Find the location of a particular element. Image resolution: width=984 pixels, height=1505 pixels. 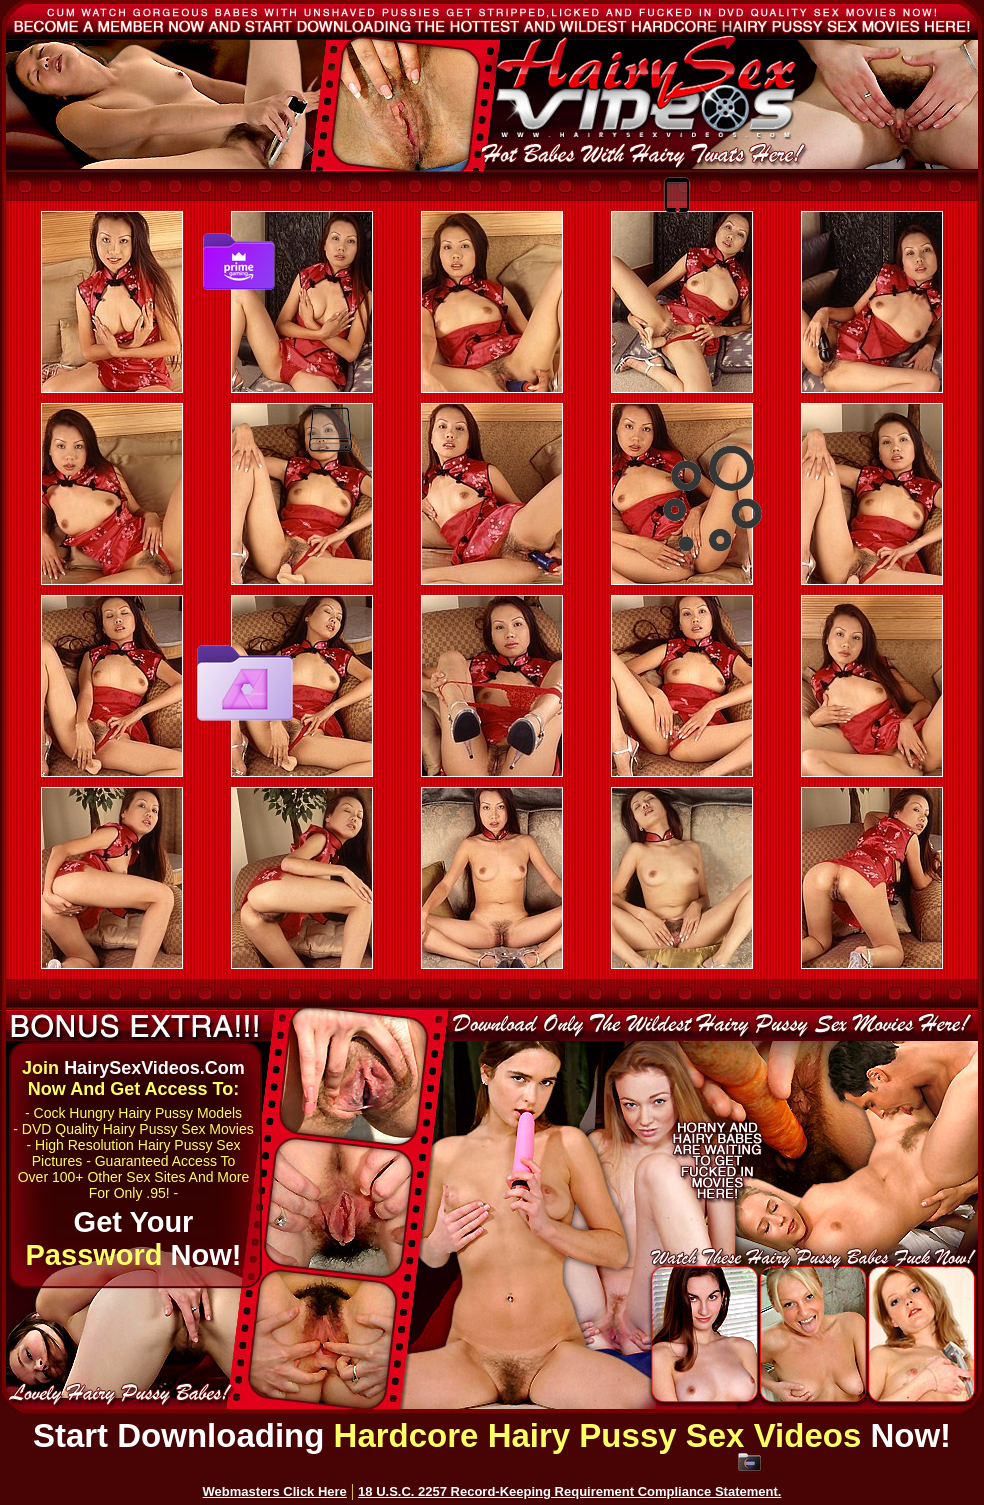

view connected iPad mini device is located at coordinates (677, 195).